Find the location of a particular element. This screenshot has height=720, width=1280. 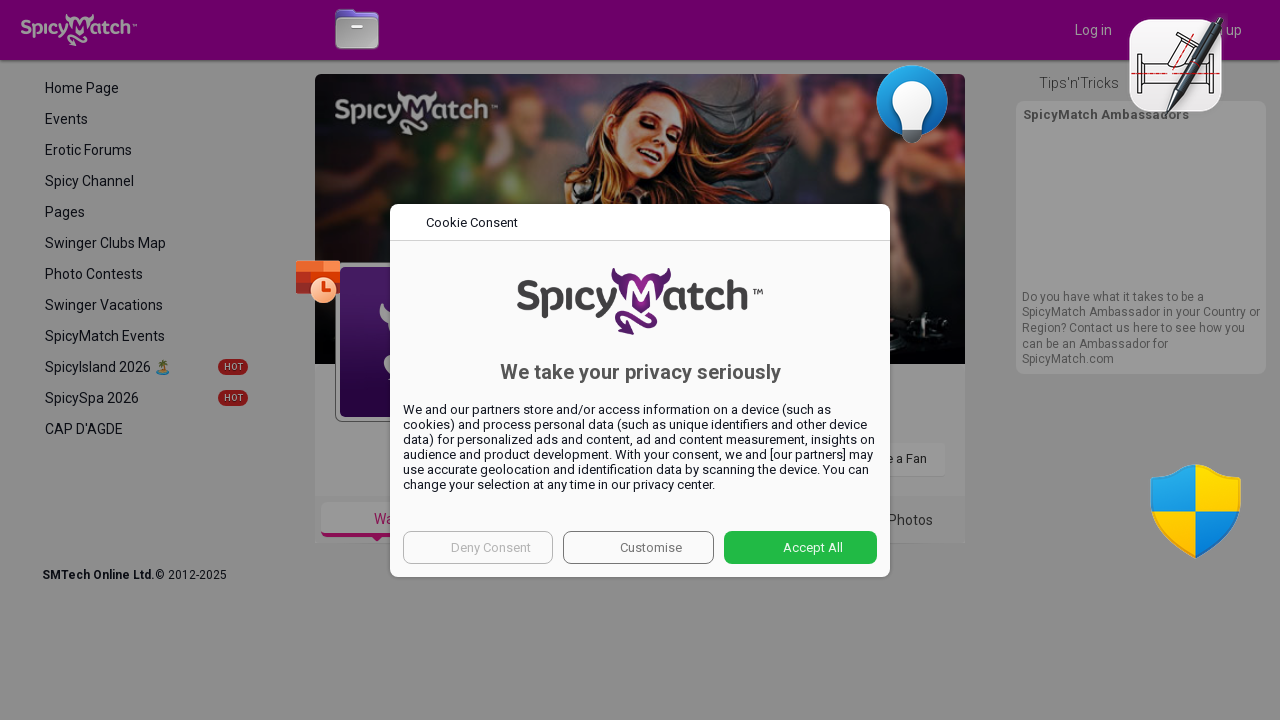

open timesheet application is located at coordinates (318, 281).